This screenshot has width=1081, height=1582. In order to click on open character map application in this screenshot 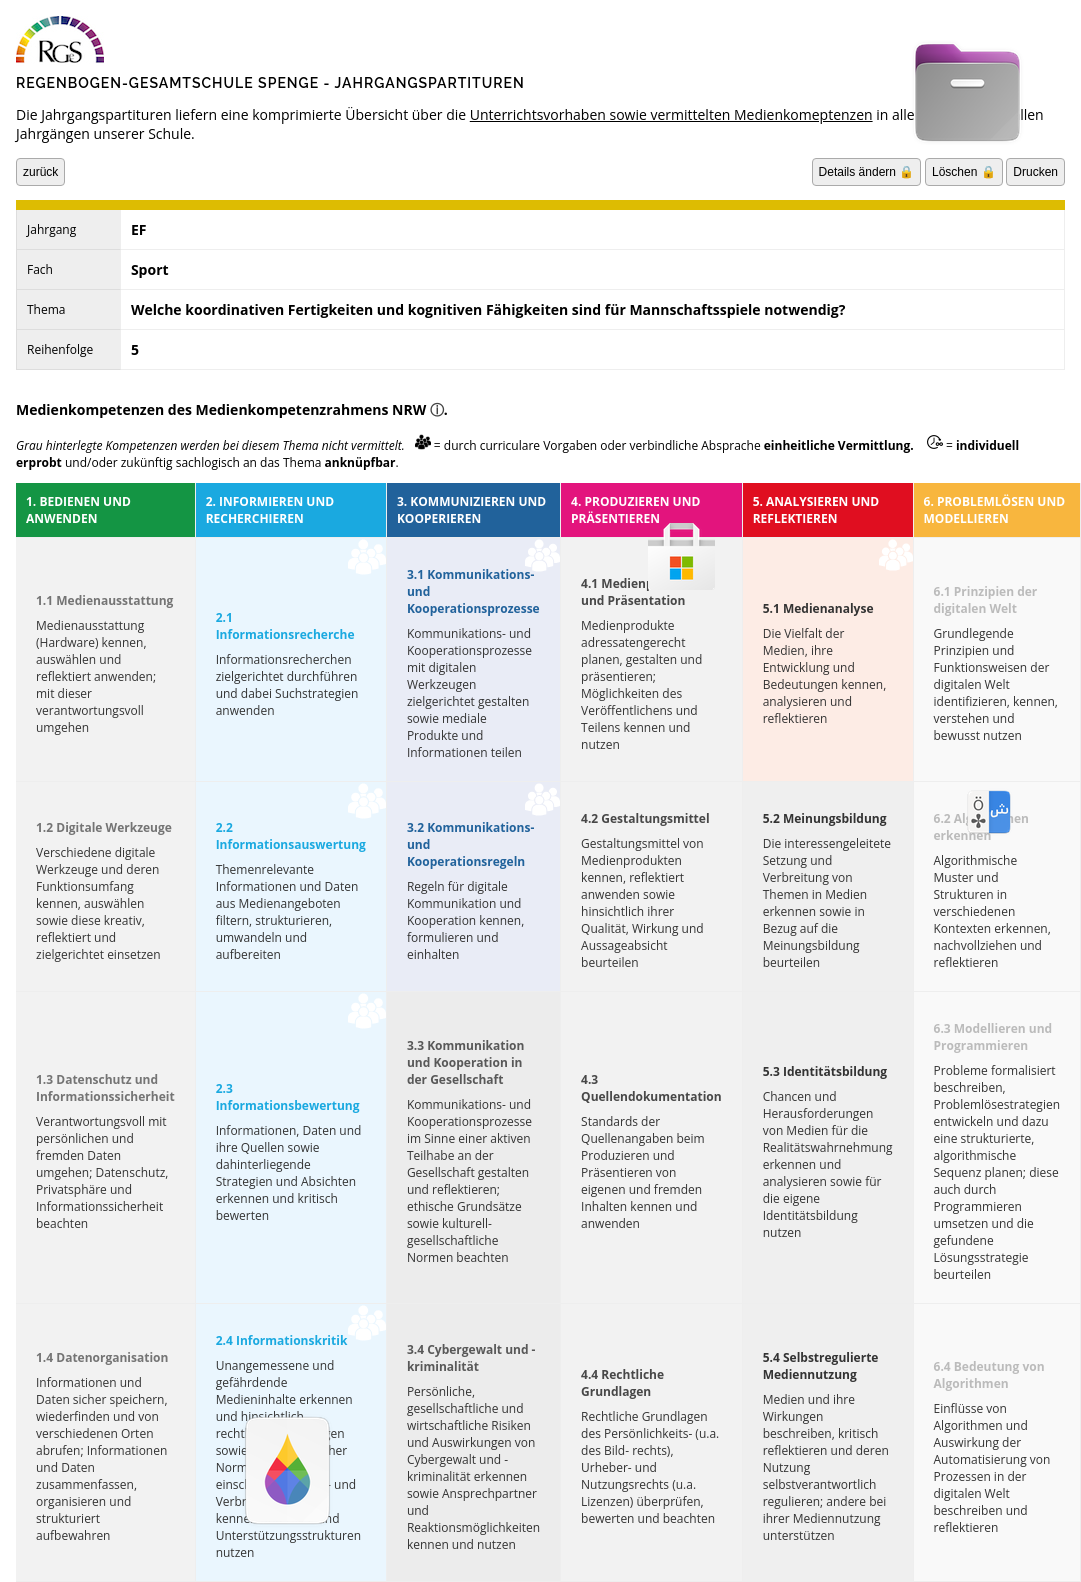, I will do `click(989, 812)`.